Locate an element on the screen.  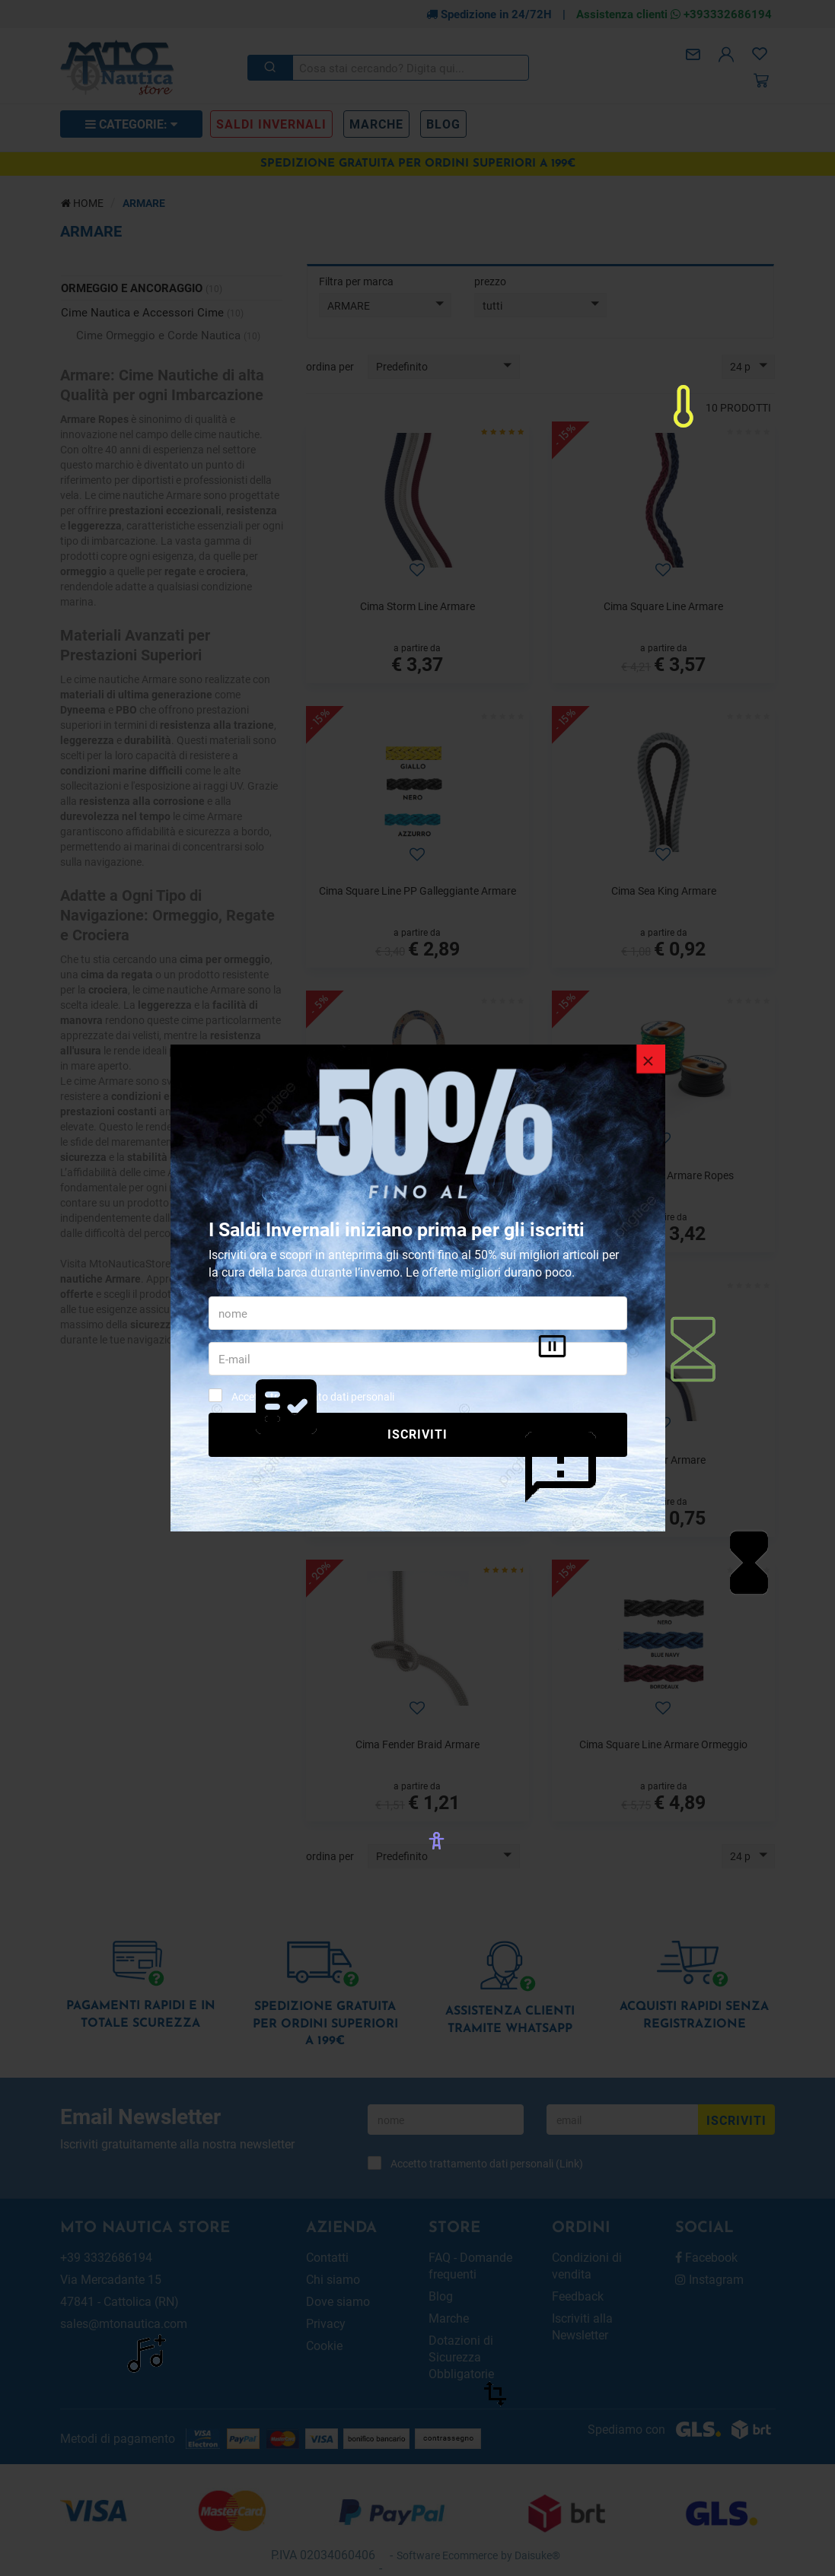
indicates a process is loading or in progress is located at coordinates (749, 1563).